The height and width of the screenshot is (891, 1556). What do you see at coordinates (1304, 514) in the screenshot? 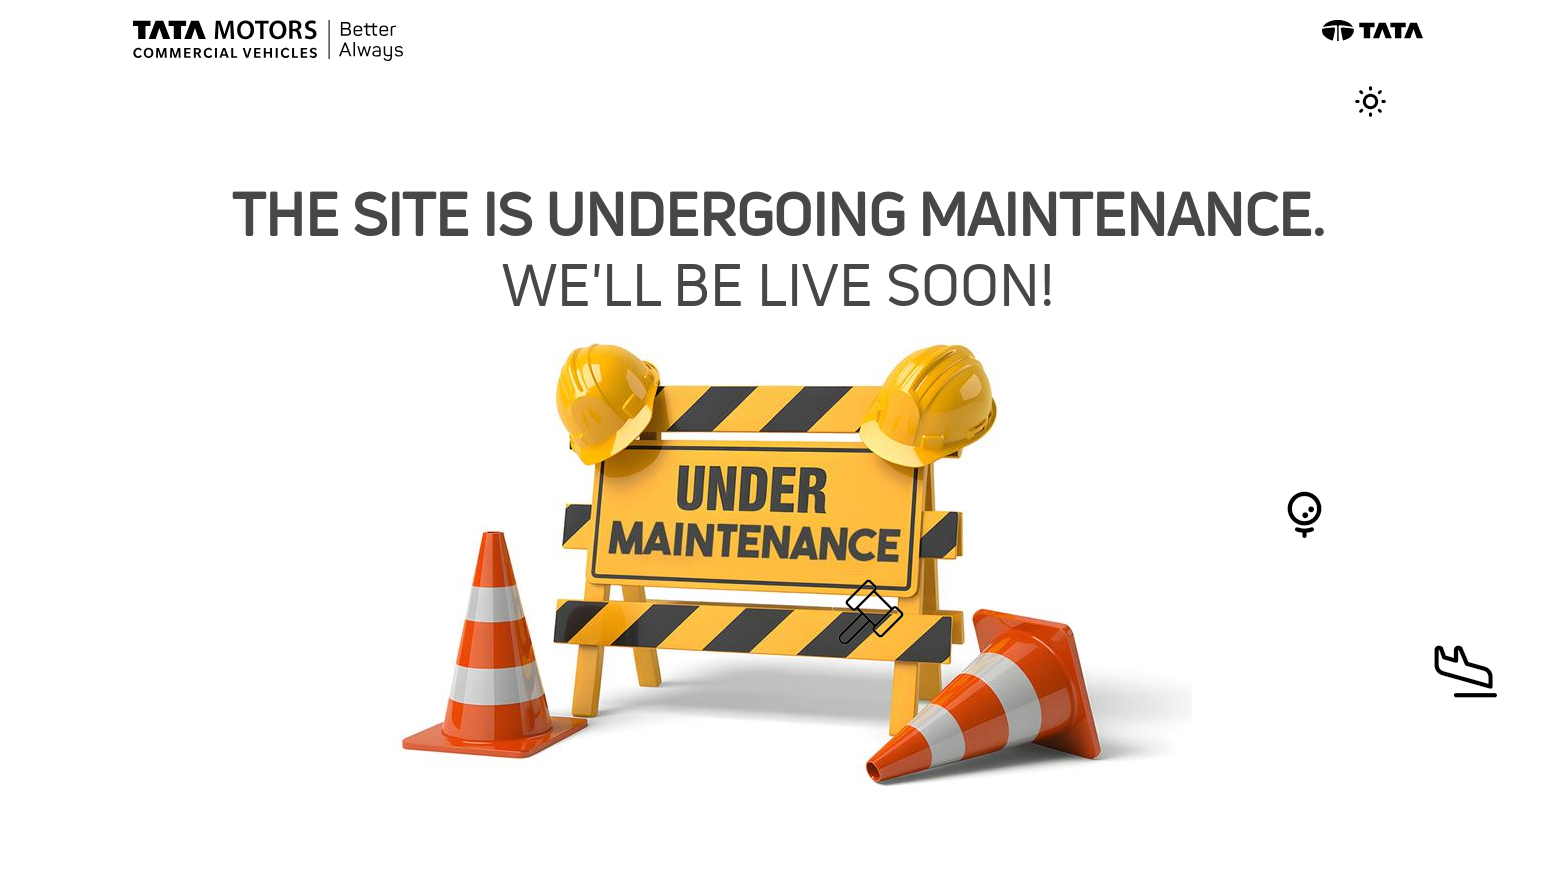
I see `access golf-related features or content` at bounding box center [1304, 514].